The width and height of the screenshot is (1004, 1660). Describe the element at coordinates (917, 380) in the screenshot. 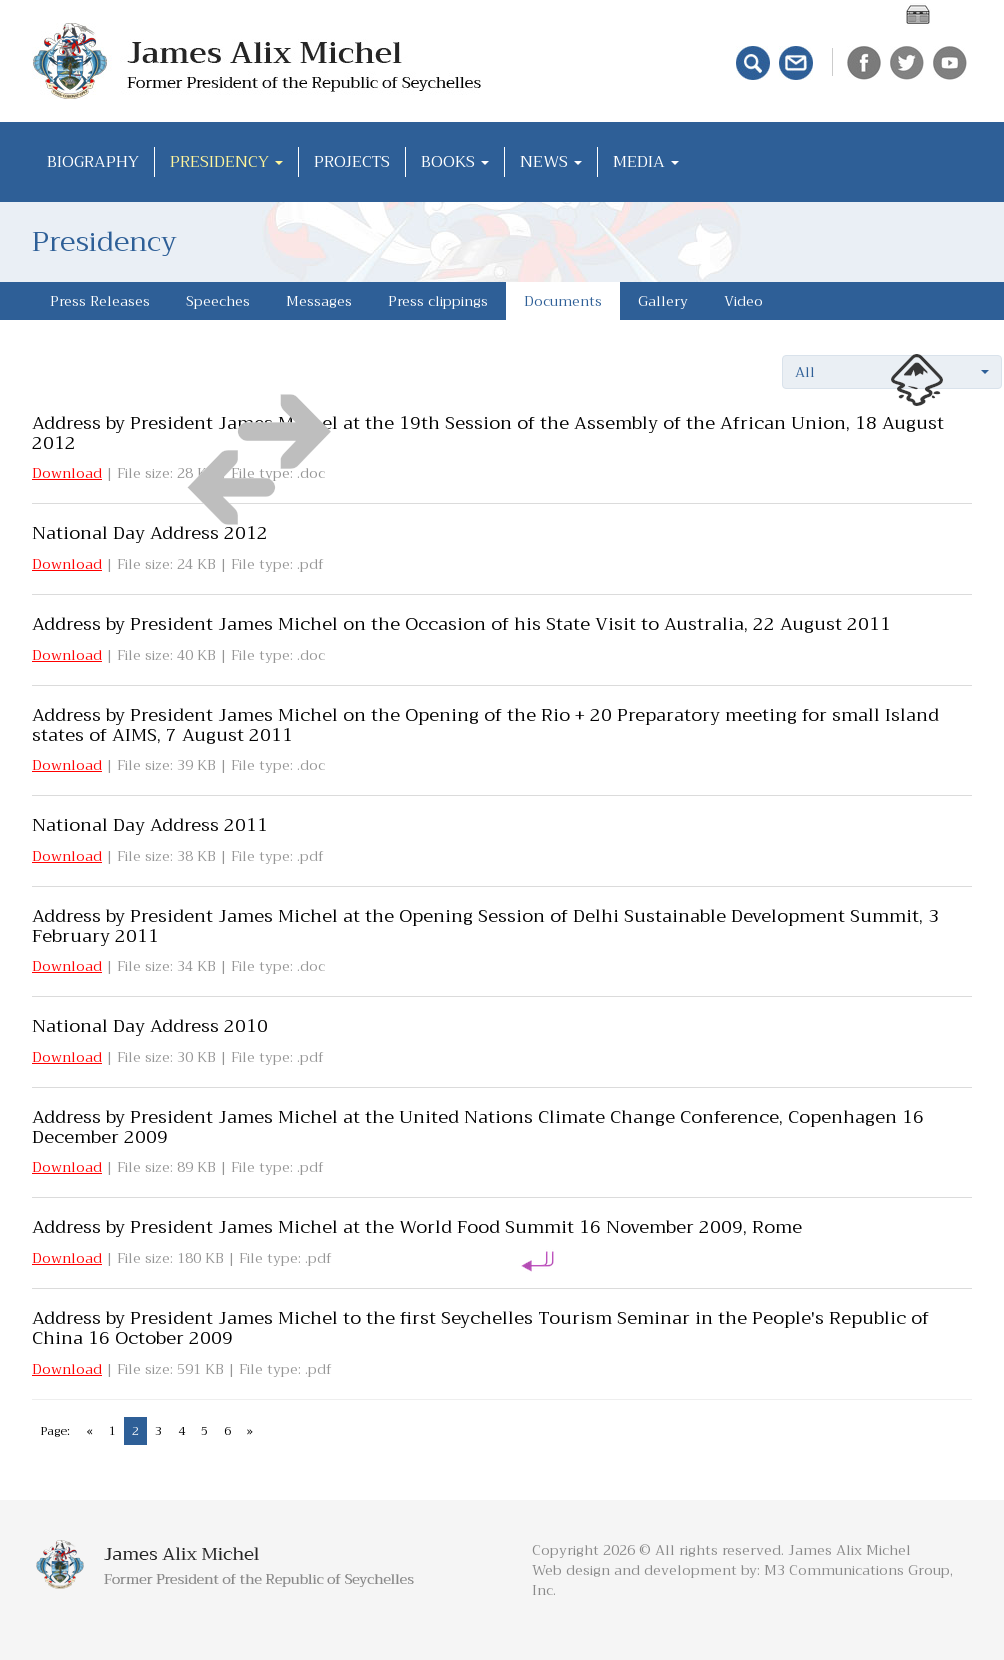

I see `open inkscape vector graphics editor` at that location.